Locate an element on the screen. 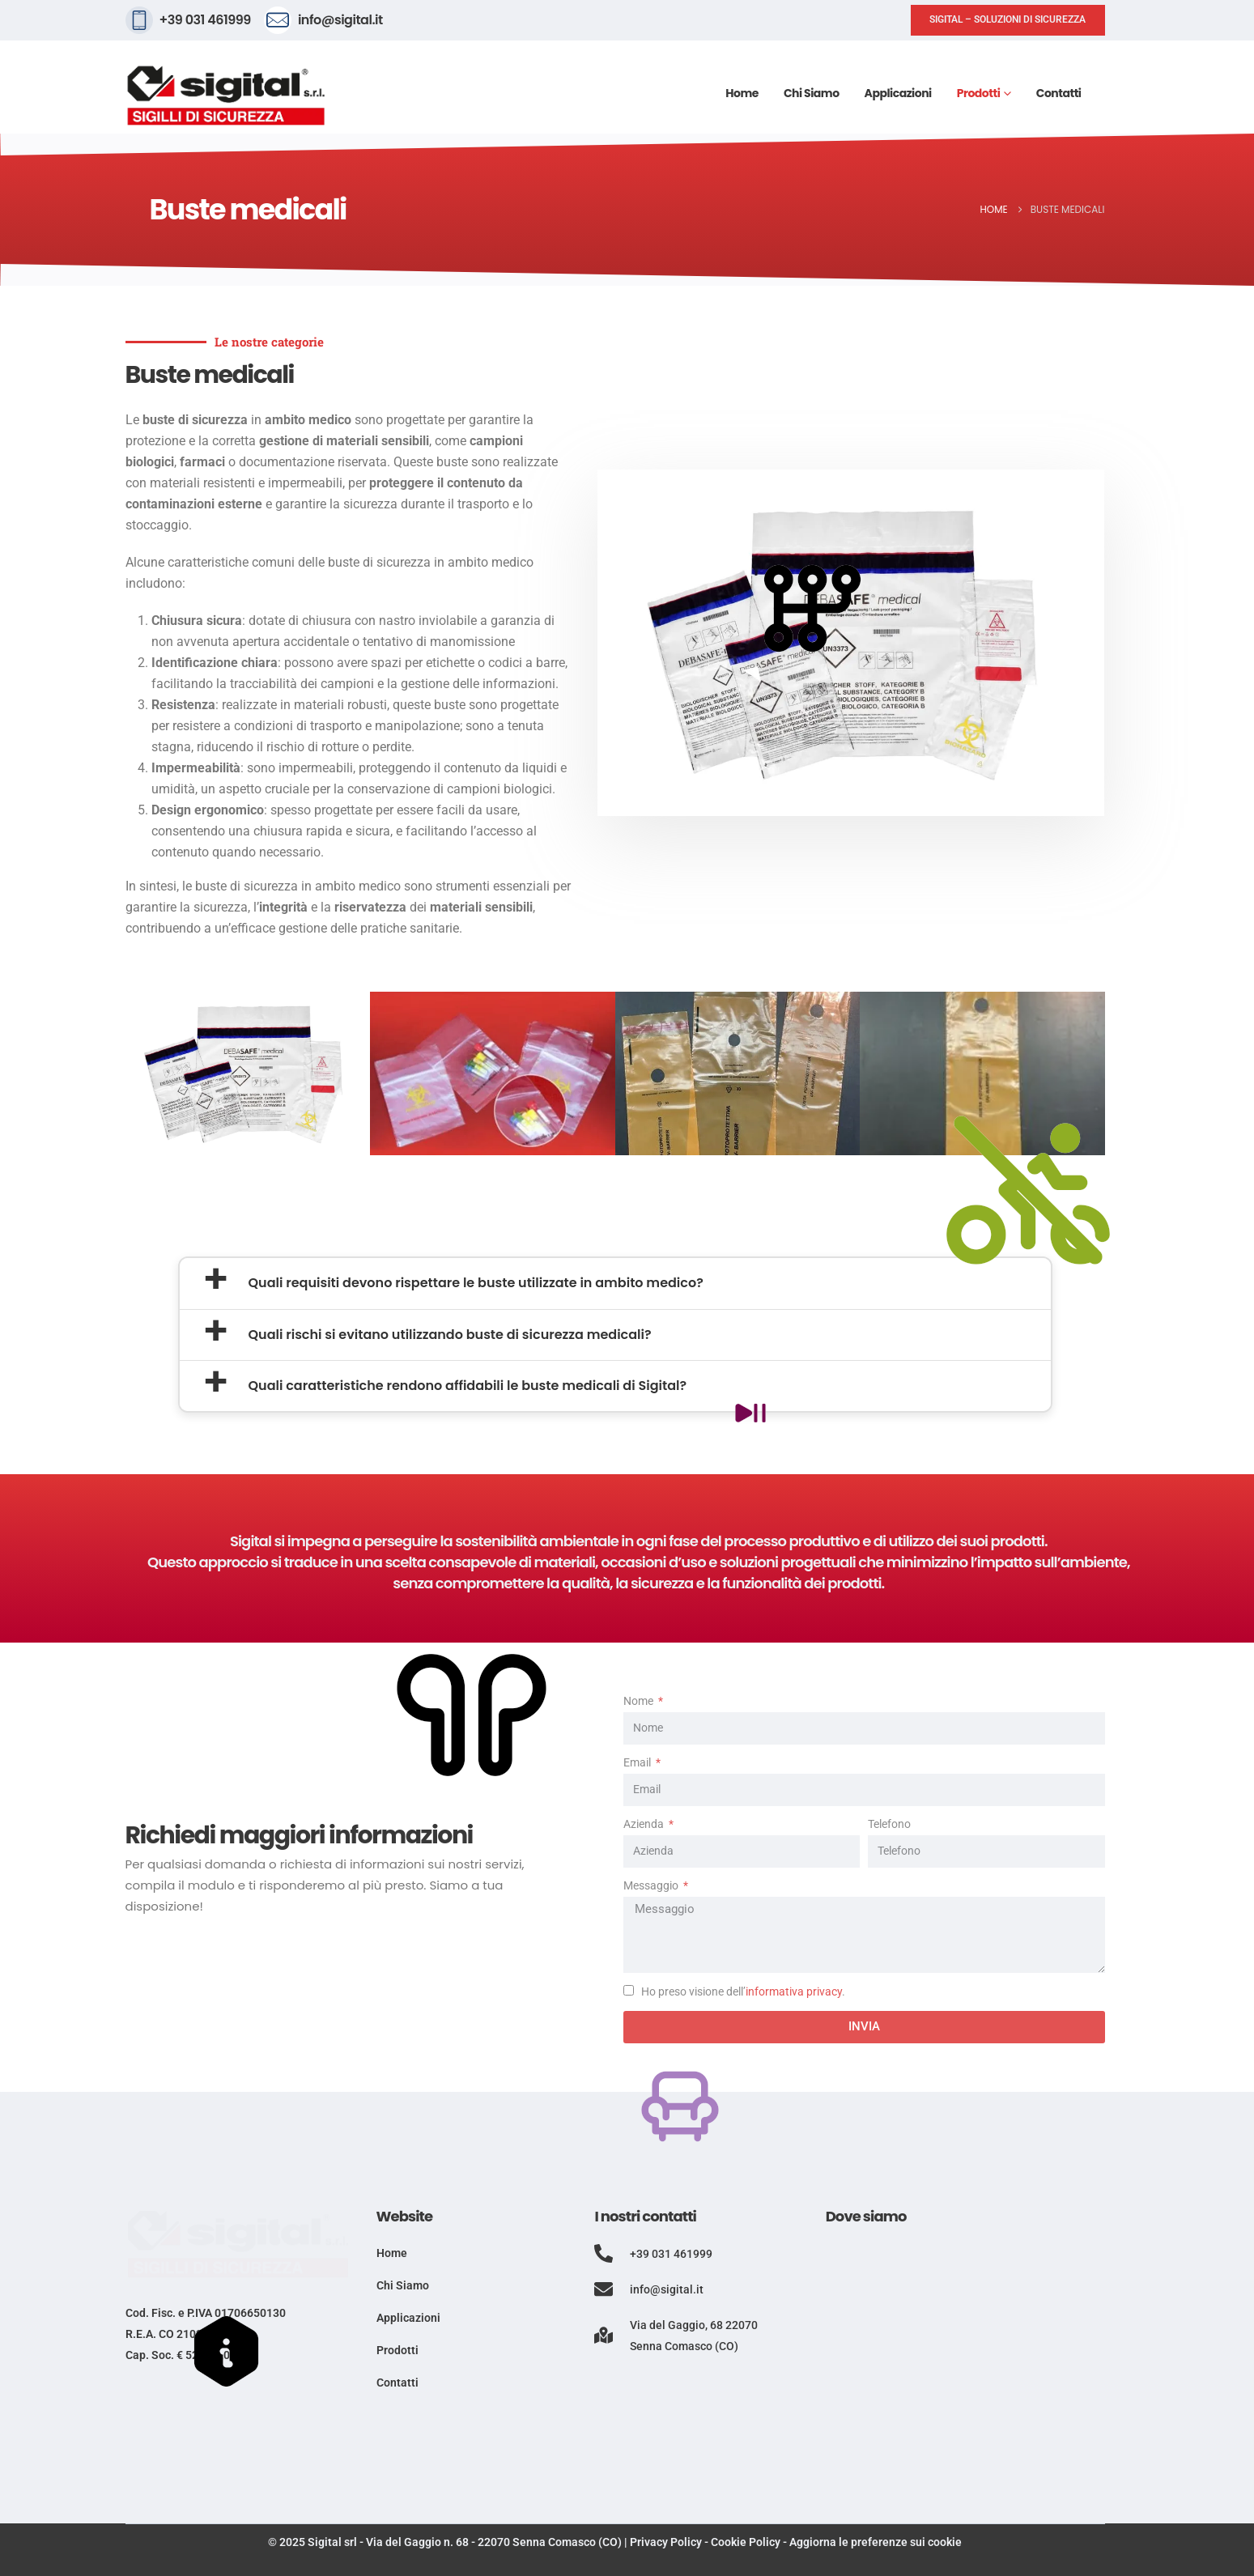 The height and width of the screenshot is (2576, 1254). bike rental or sharing unavailable is located at coordinates (1028, 1190).